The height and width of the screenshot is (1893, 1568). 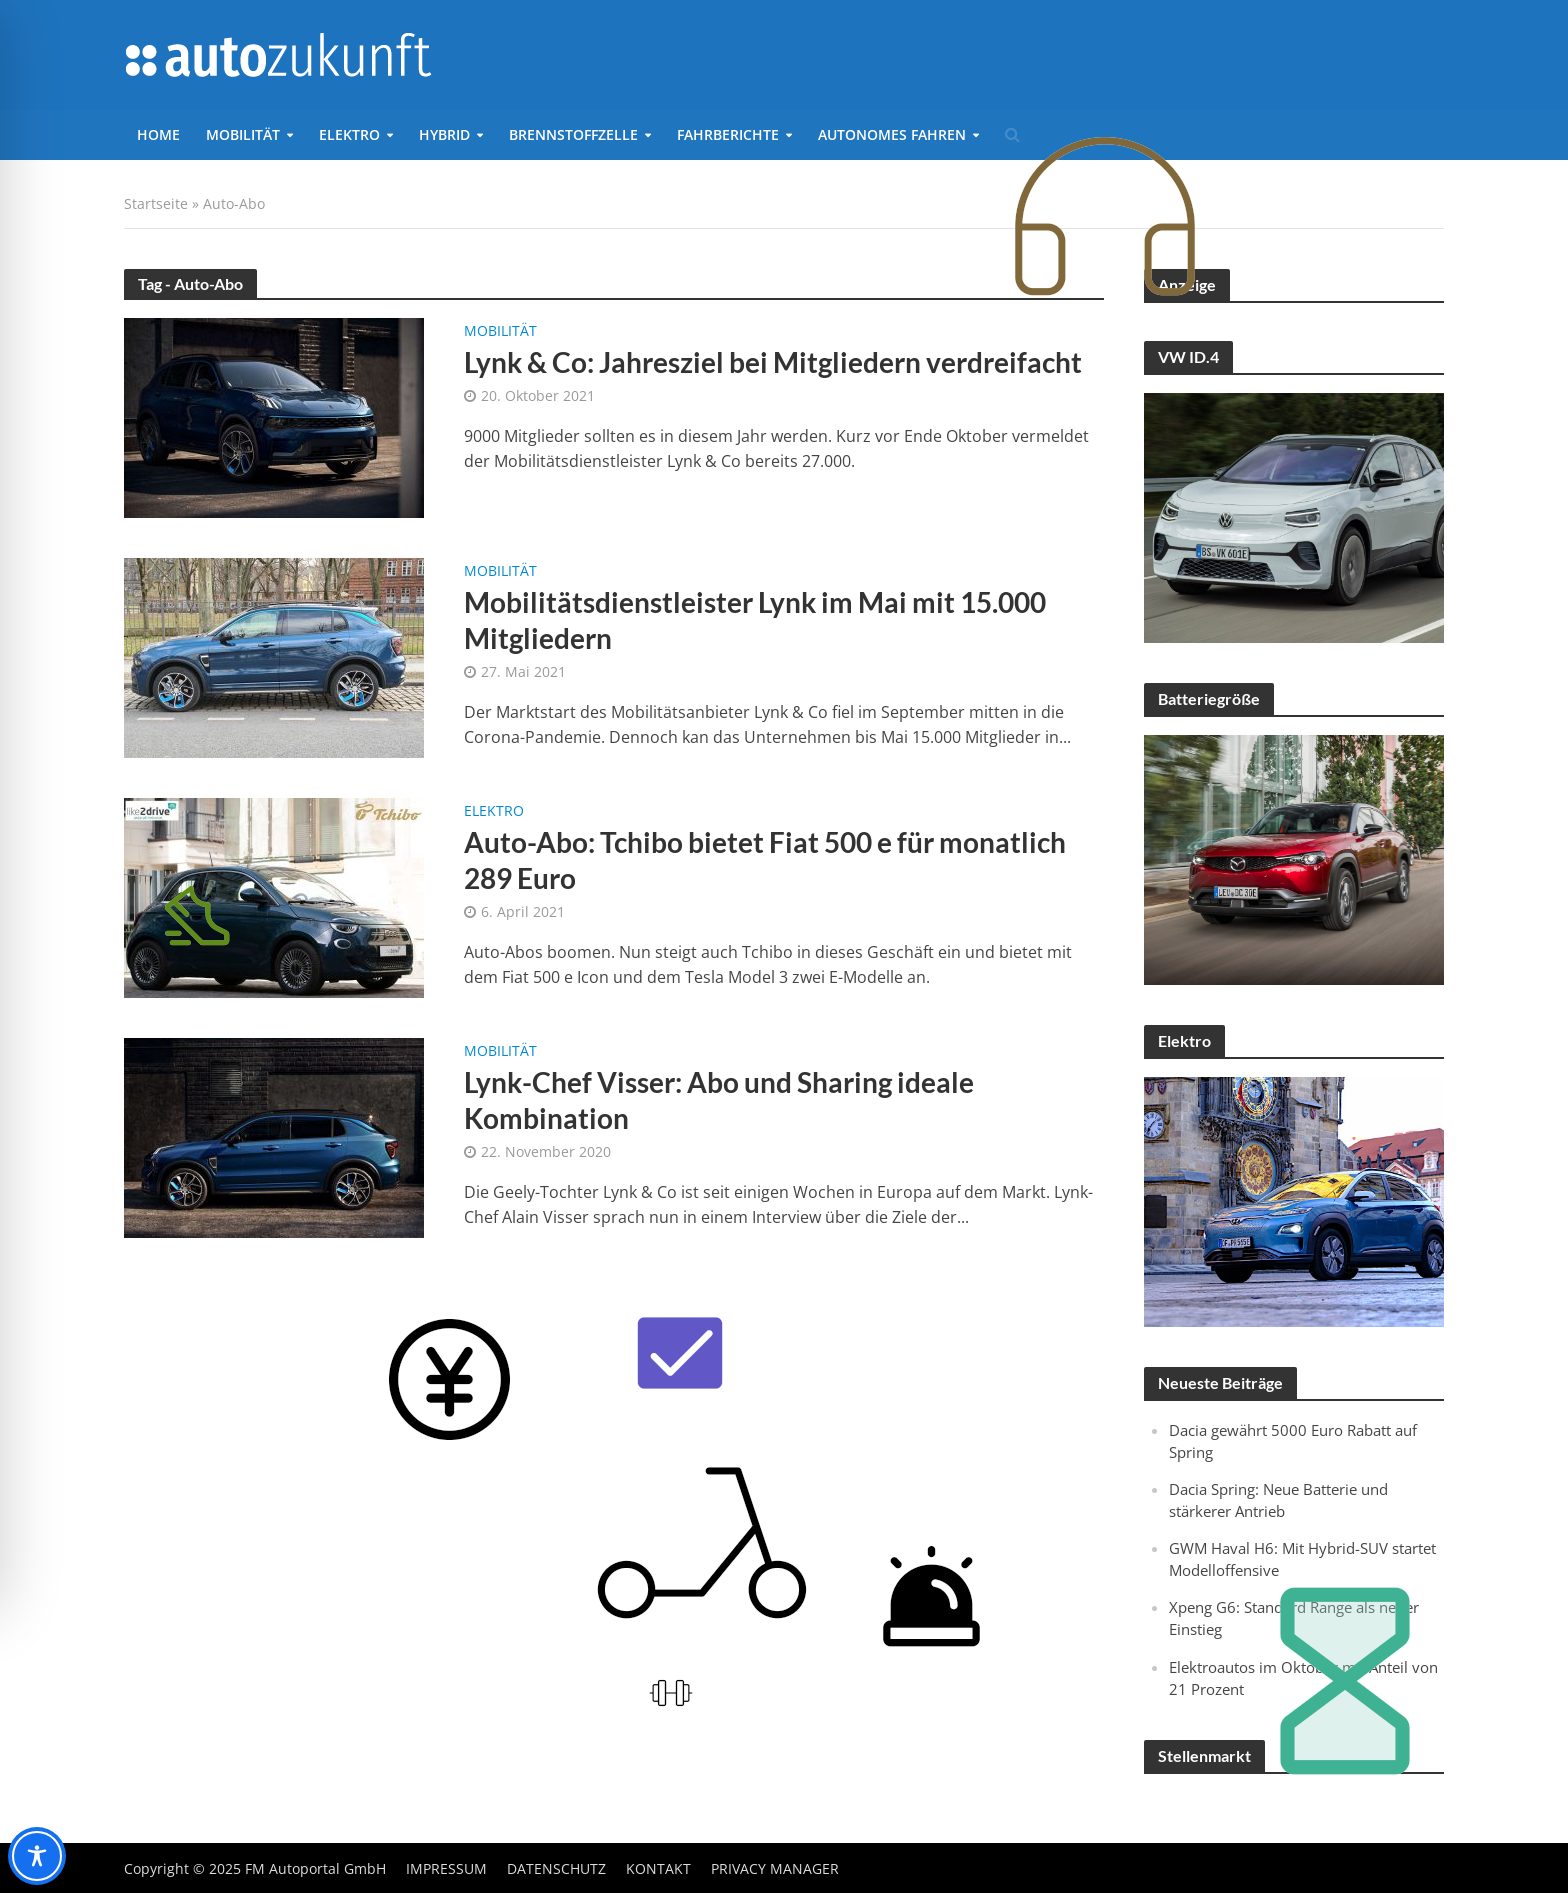 I want to click on confirm or submit an action, so click(x=680, y=1353).